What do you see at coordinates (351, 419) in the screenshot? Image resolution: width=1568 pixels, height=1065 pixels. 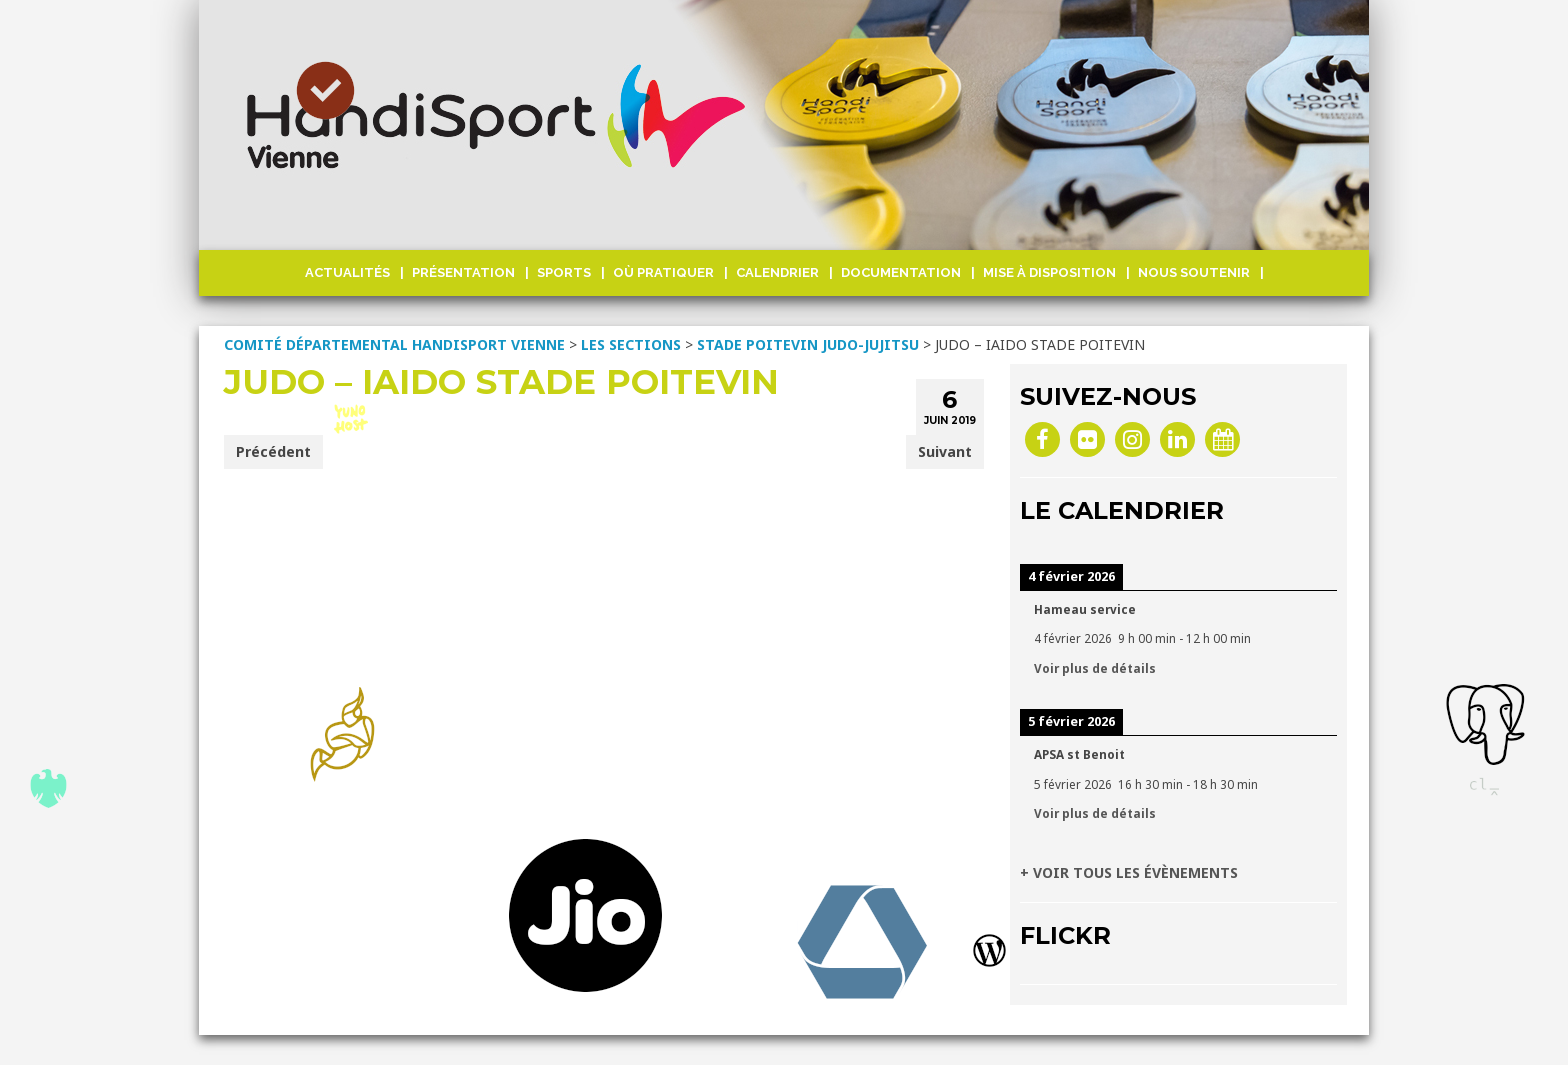 I see `yunohost self-hosting platform logo` at bounding box center [351, 419].